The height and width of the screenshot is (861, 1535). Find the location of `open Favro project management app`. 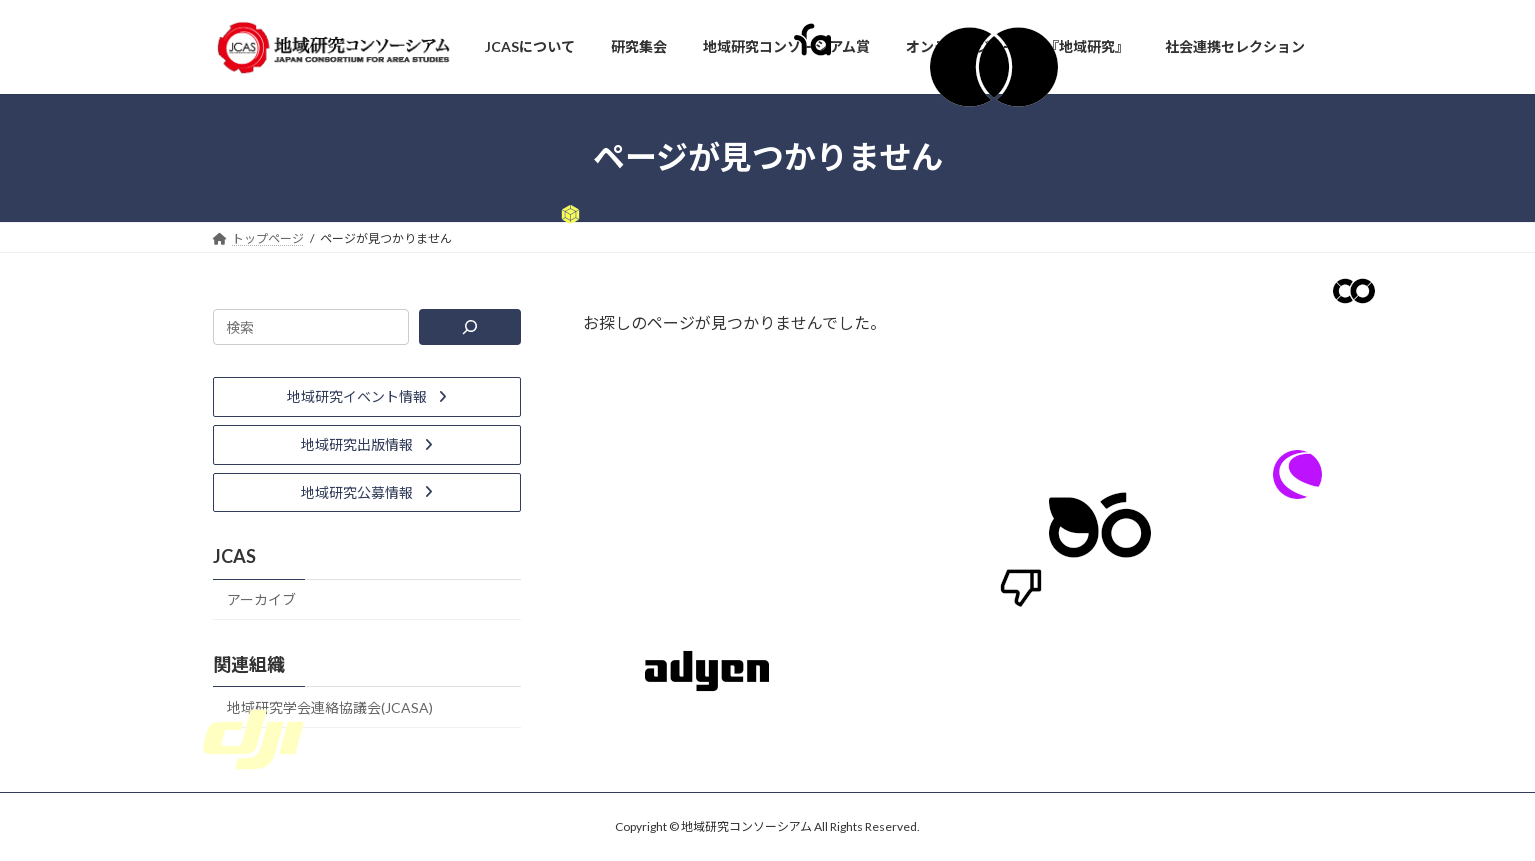

open Favro project management app is located at coordinates (812, 39).